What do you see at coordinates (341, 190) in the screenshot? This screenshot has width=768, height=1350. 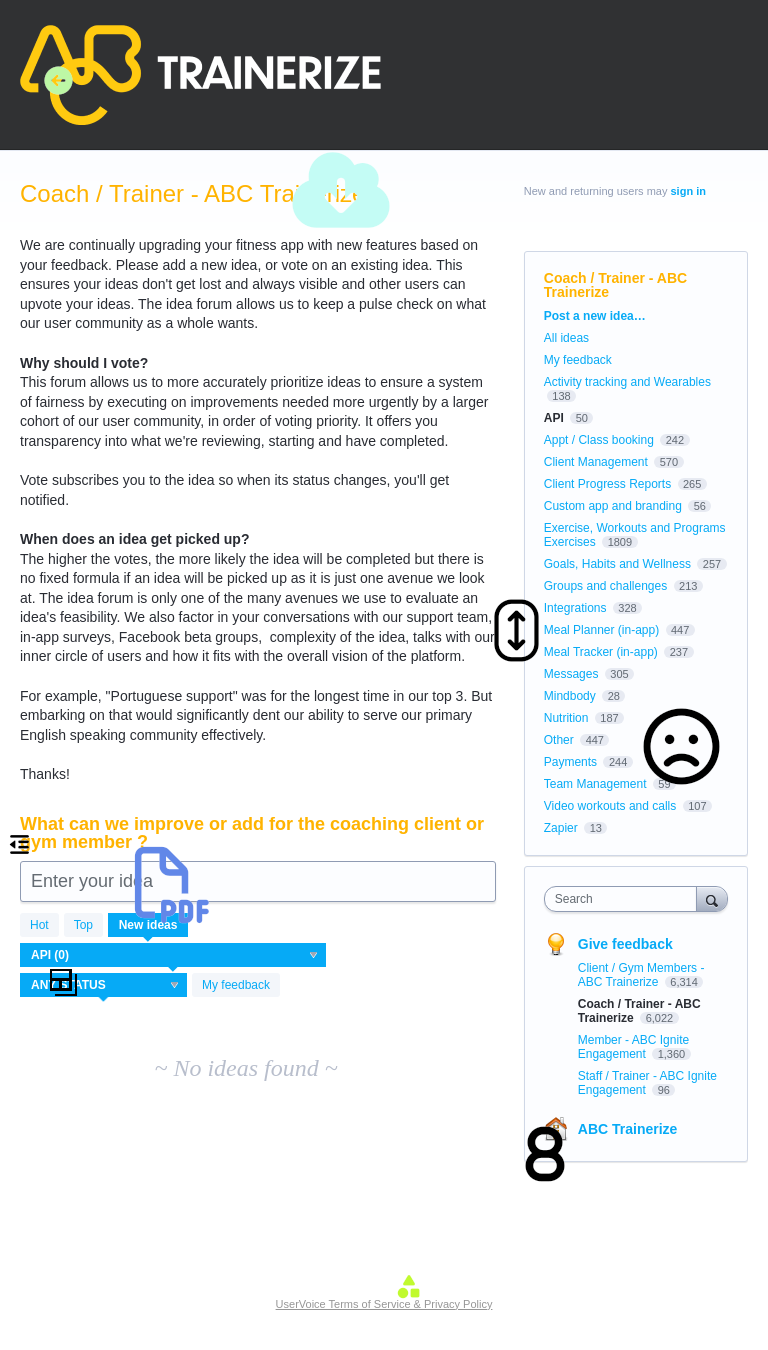 I see `download from cloud storage` at bounding box center [341, 190].